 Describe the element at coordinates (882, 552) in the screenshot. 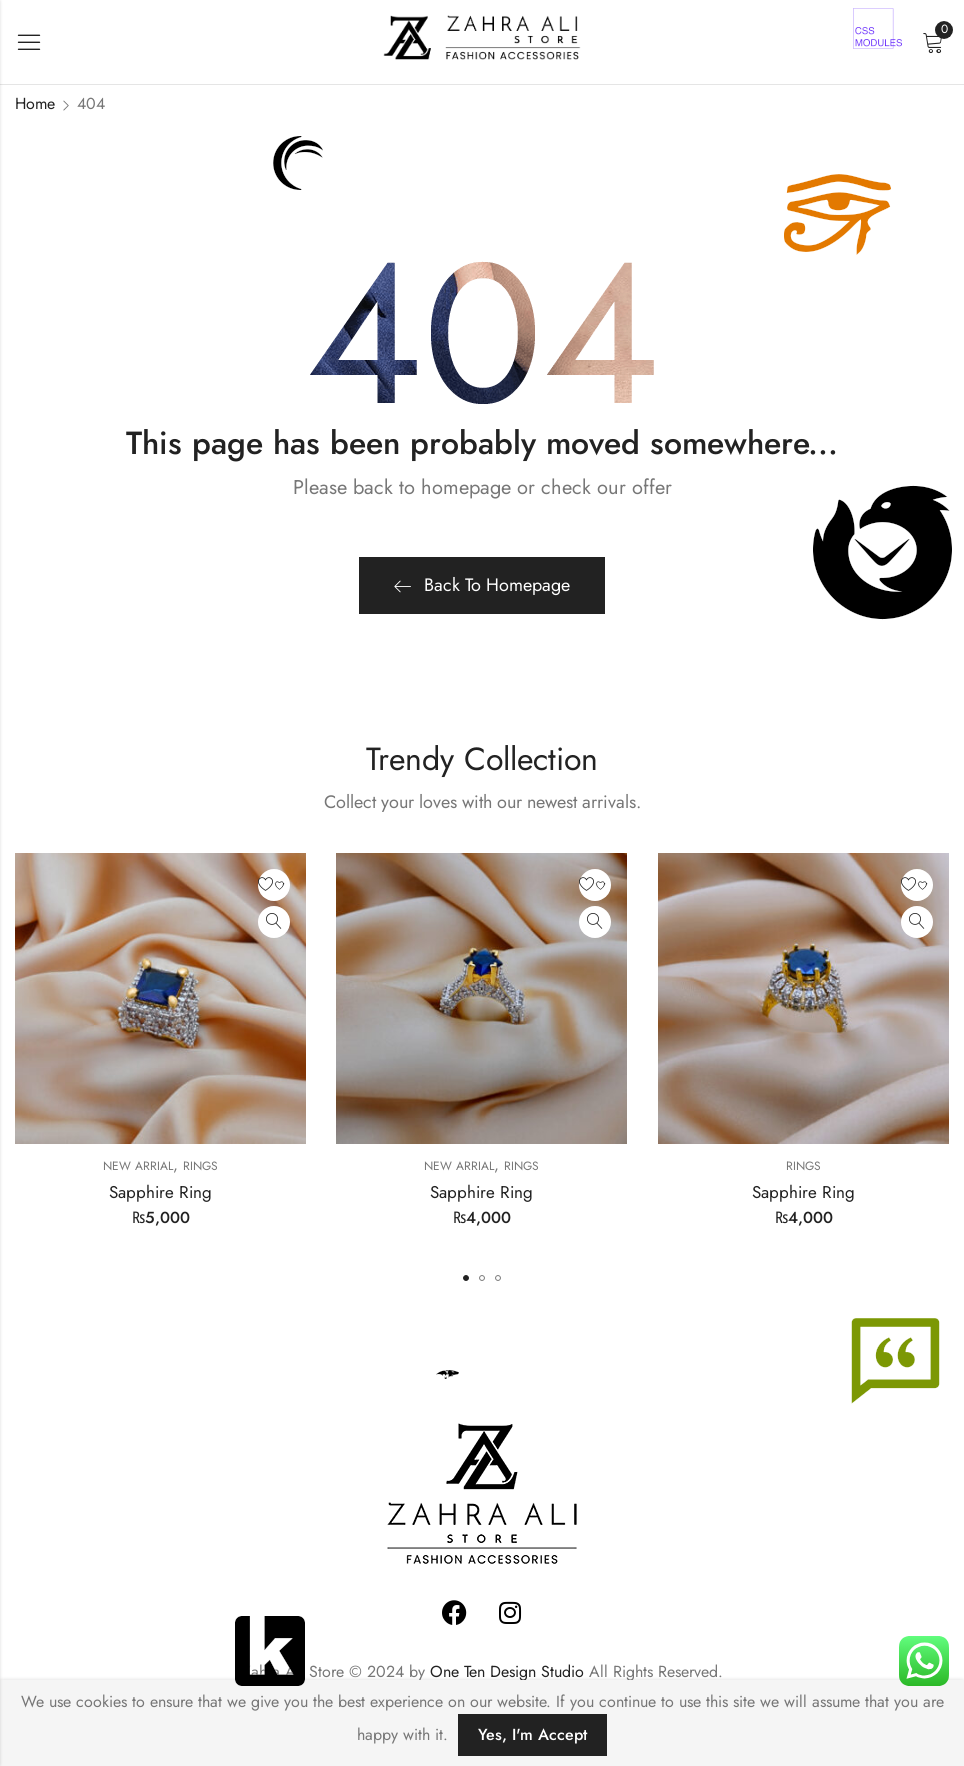

I see `open Mozilla Thunderbird email client` at that location.